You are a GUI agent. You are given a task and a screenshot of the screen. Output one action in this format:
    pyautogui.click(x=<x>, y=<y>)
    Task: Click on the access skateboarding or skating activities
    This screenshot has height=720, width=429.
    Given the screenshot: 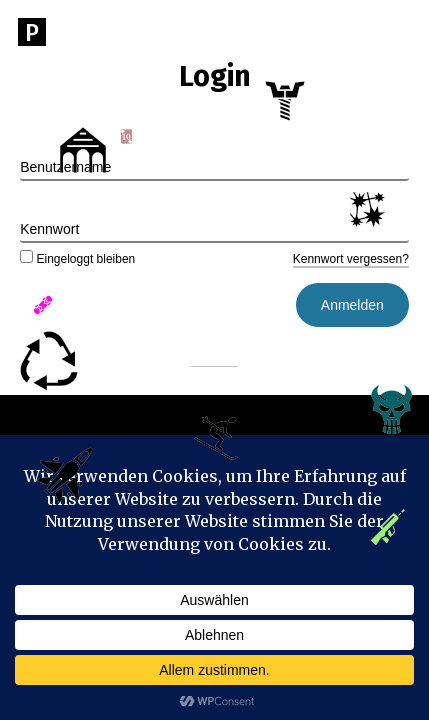 What is the action you would take?
    pyautogui.click(x=43, y=305)
    